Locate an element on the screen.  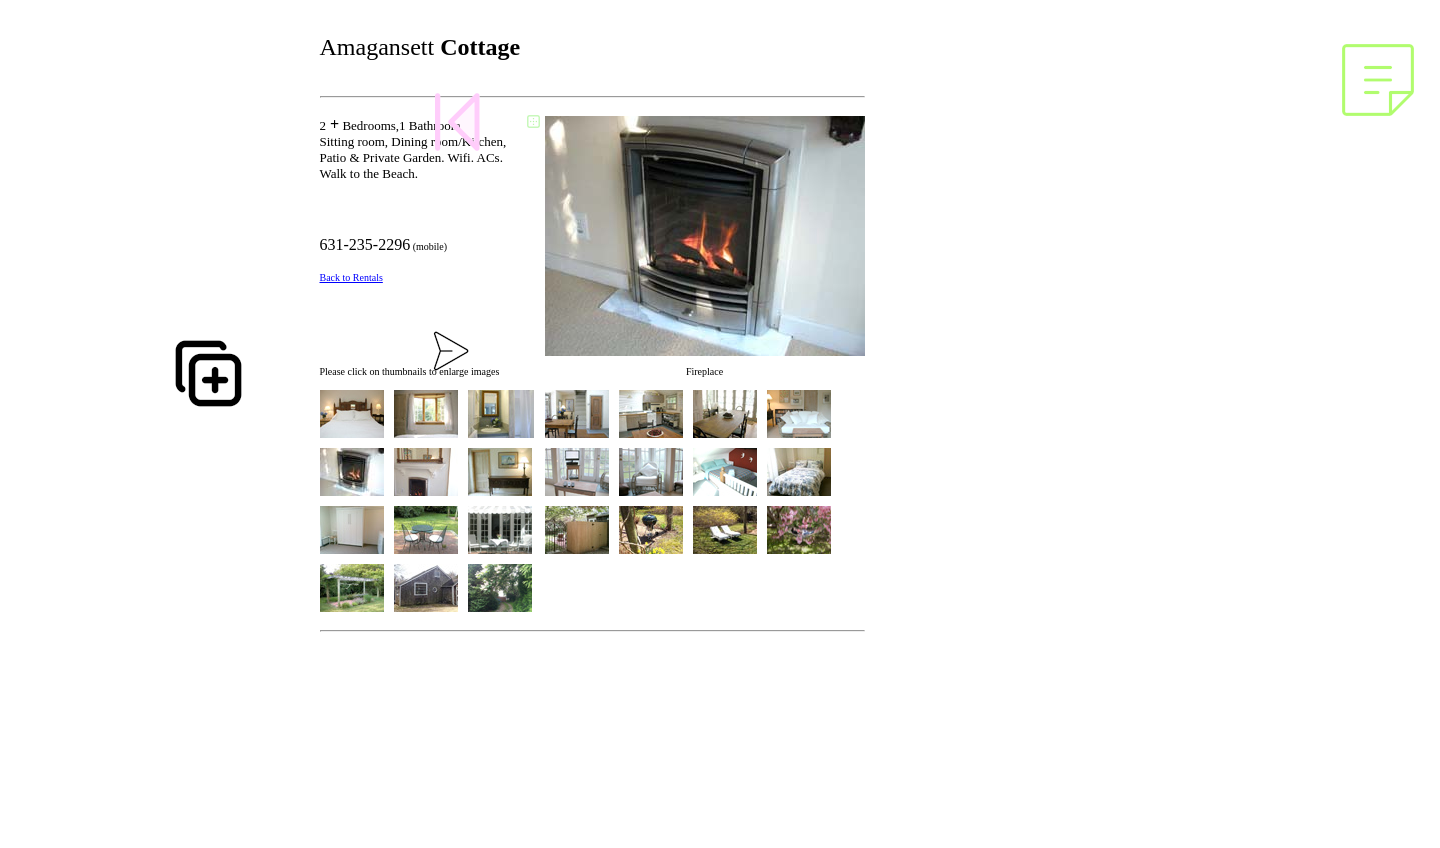
apply outer border to selected cells is located at coordinates (533, 121).